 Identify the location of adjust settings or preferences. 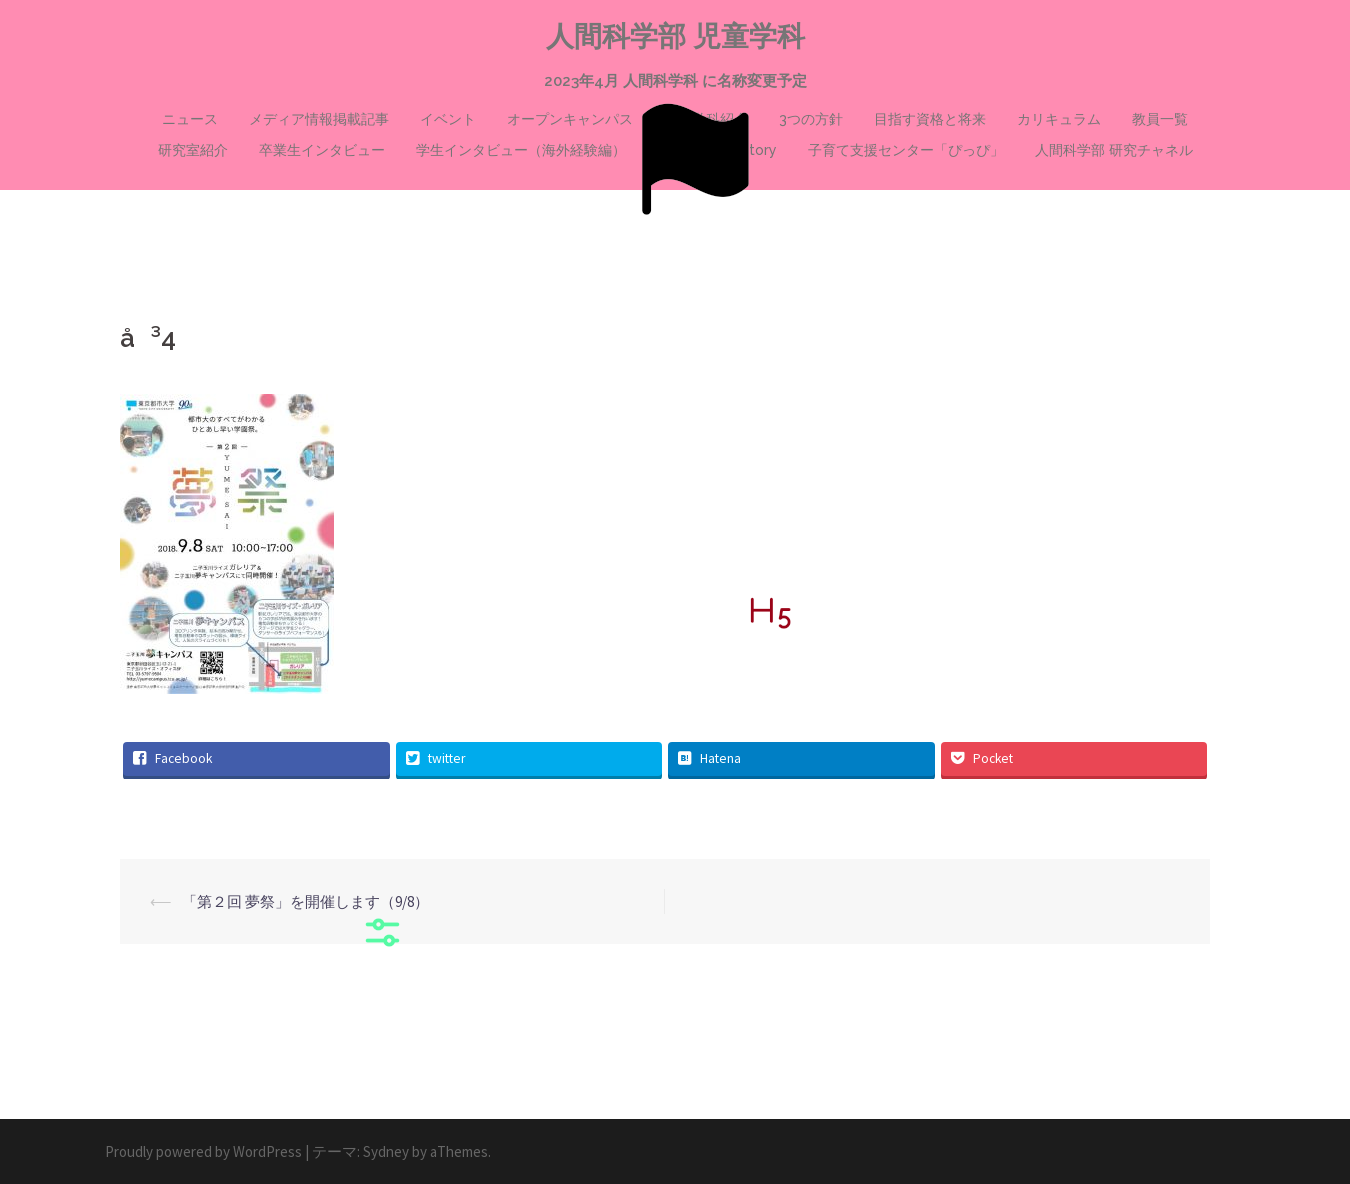
(382, 932).